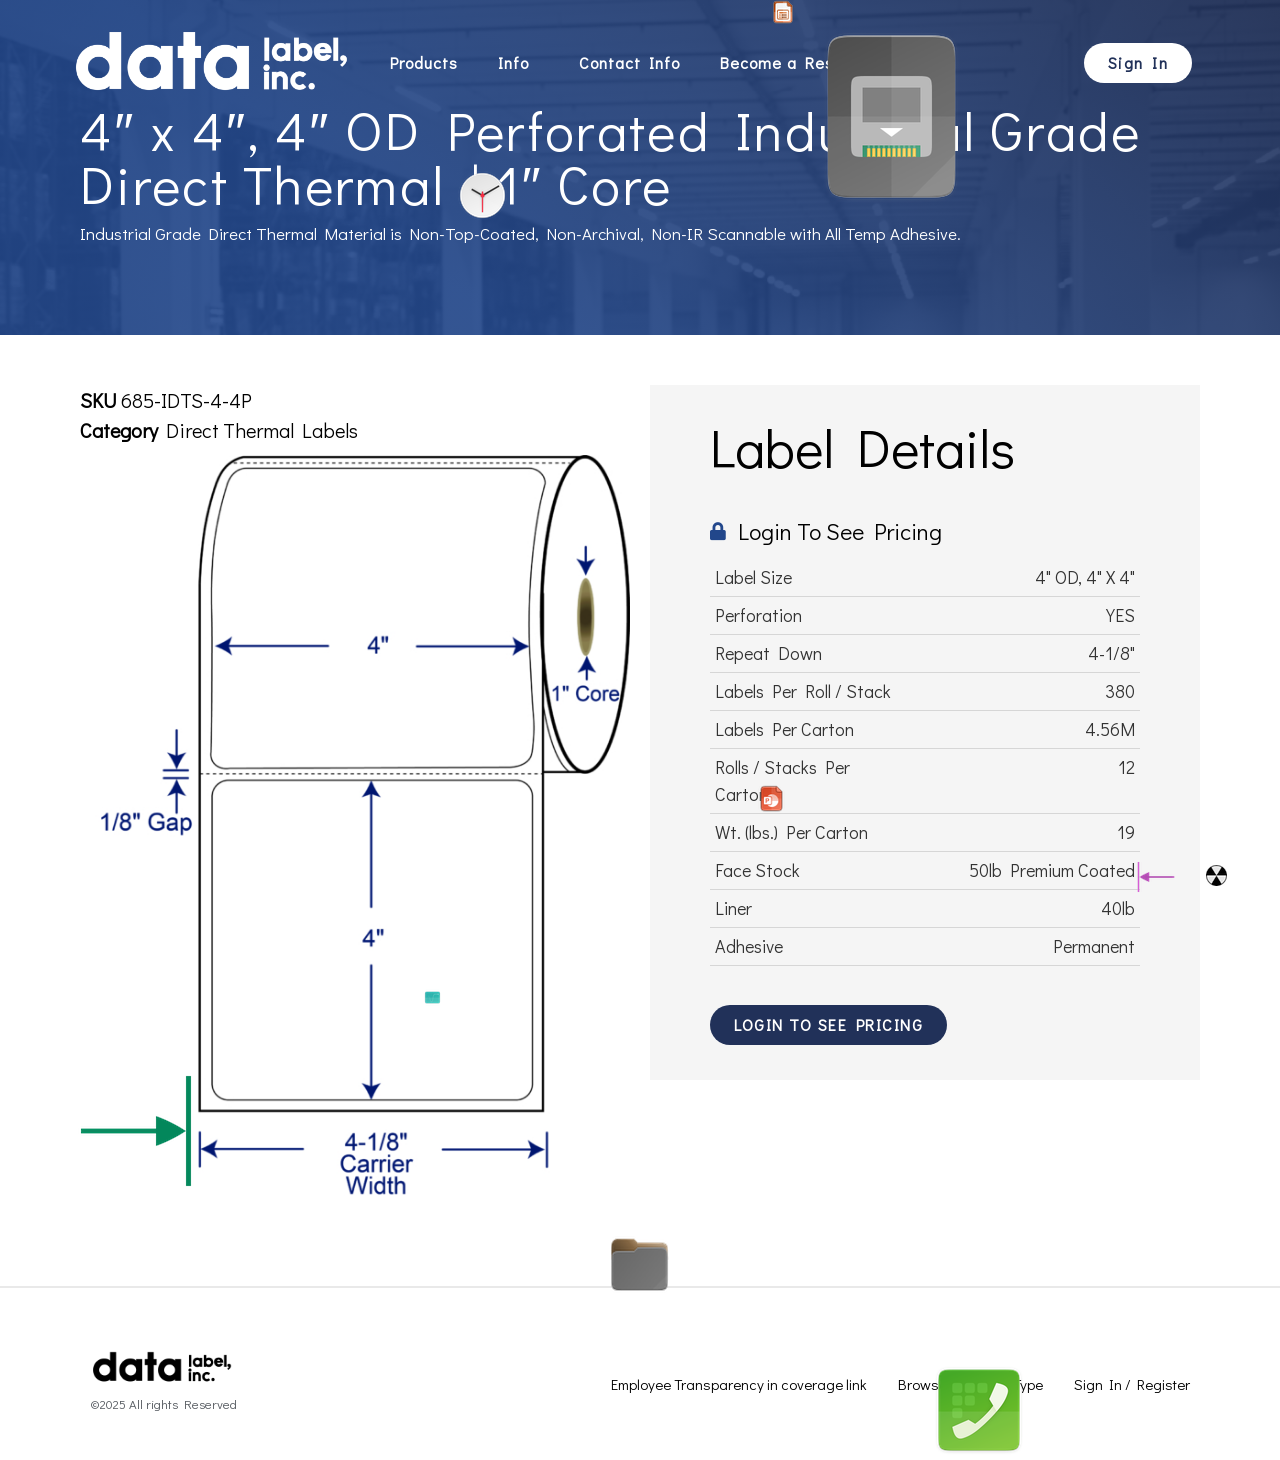 The width and height of the screenshot is (1280, 1460). Describe the element at coordinates (891, 116) in the screenshot. I see `gameboy ROM file type indicator` at that location.